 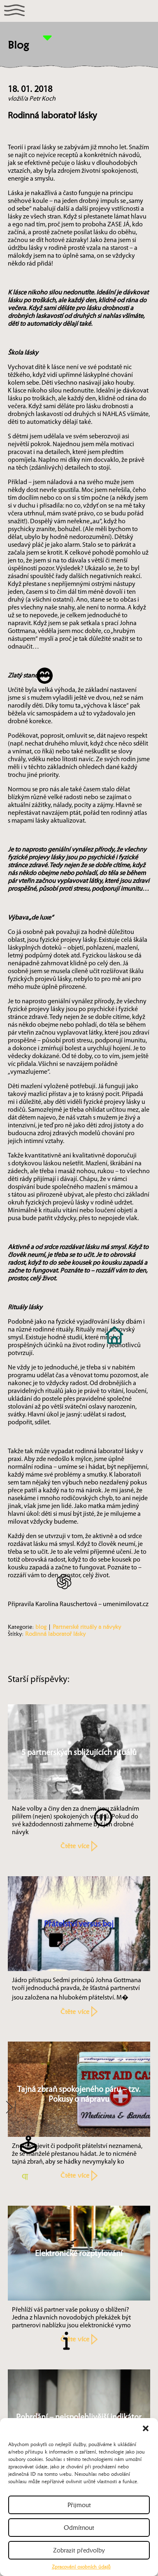 I want to click on insert a paragraph break, so click(x=25, y=2177).